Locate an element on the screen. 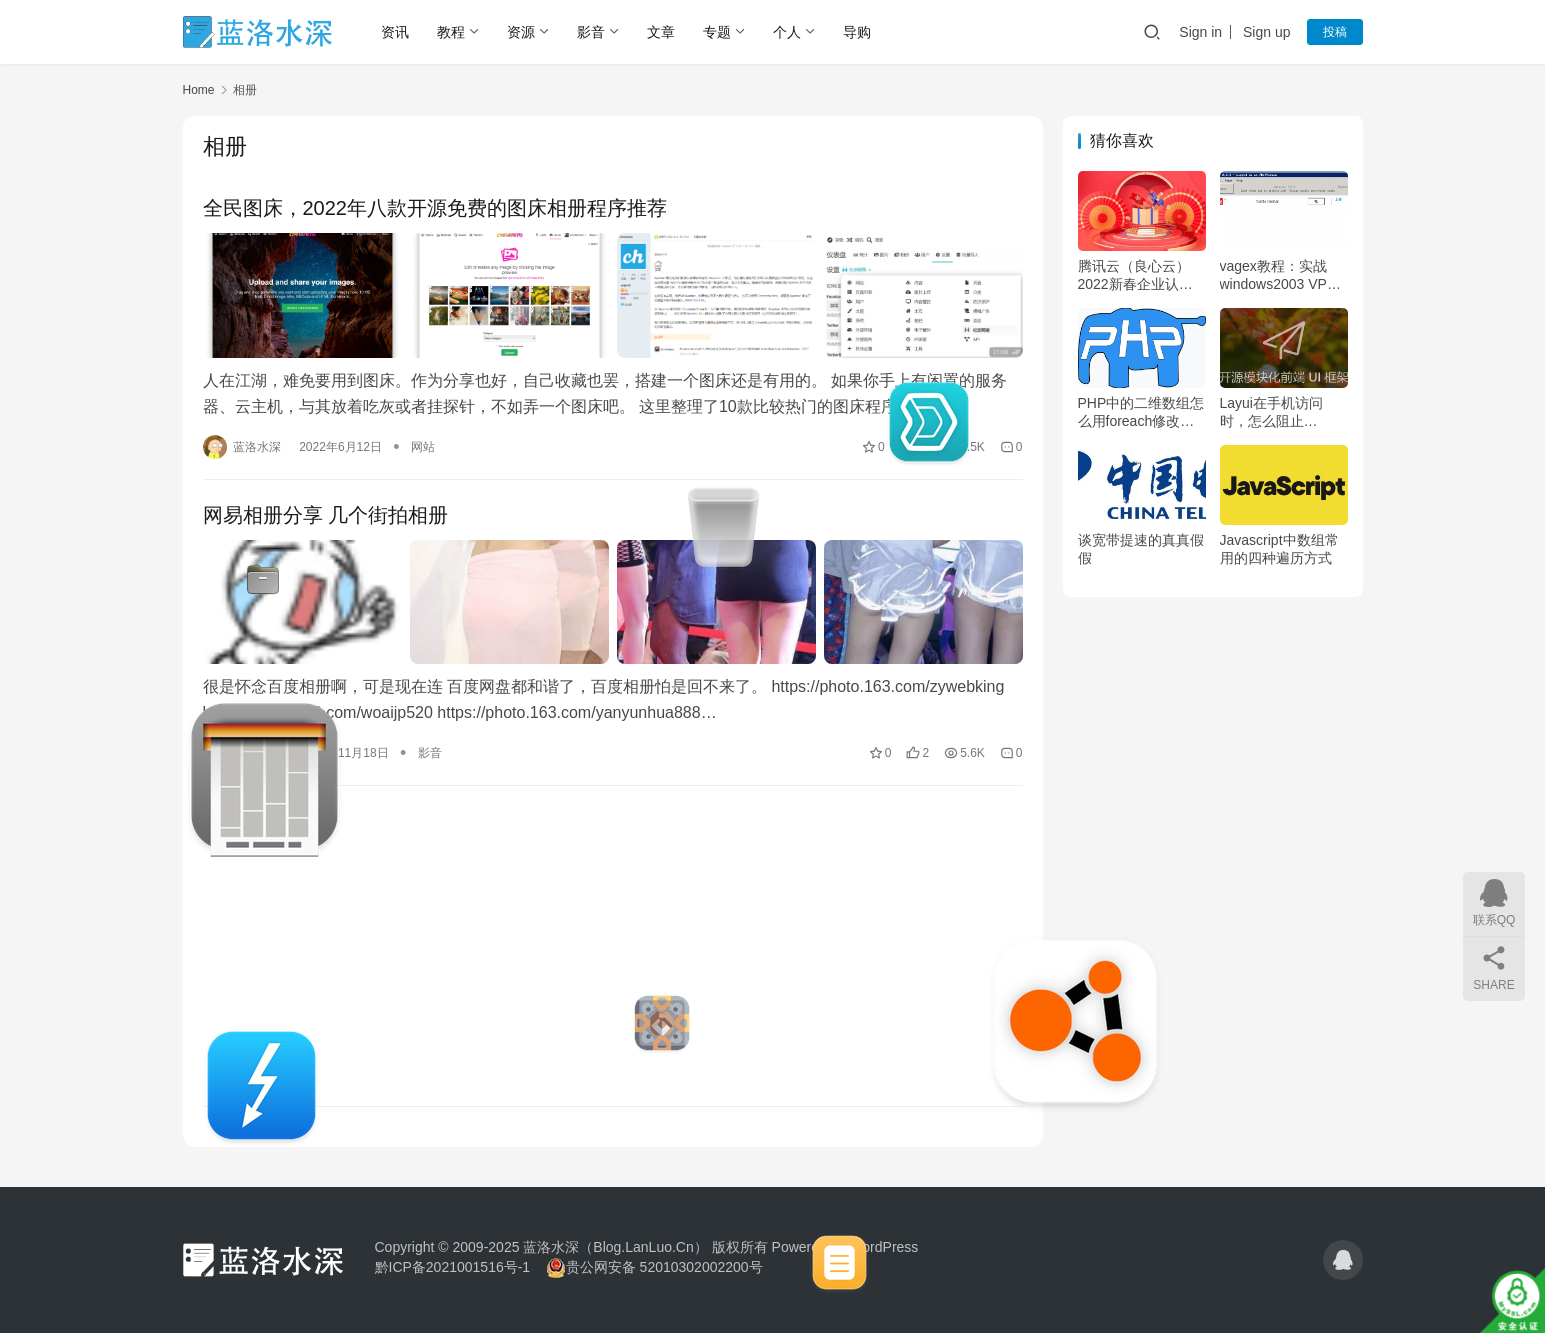 This screenshot has height=1333, width=1545. empty trash bin ready to receive deleted files is located at coordinates (723, 526).